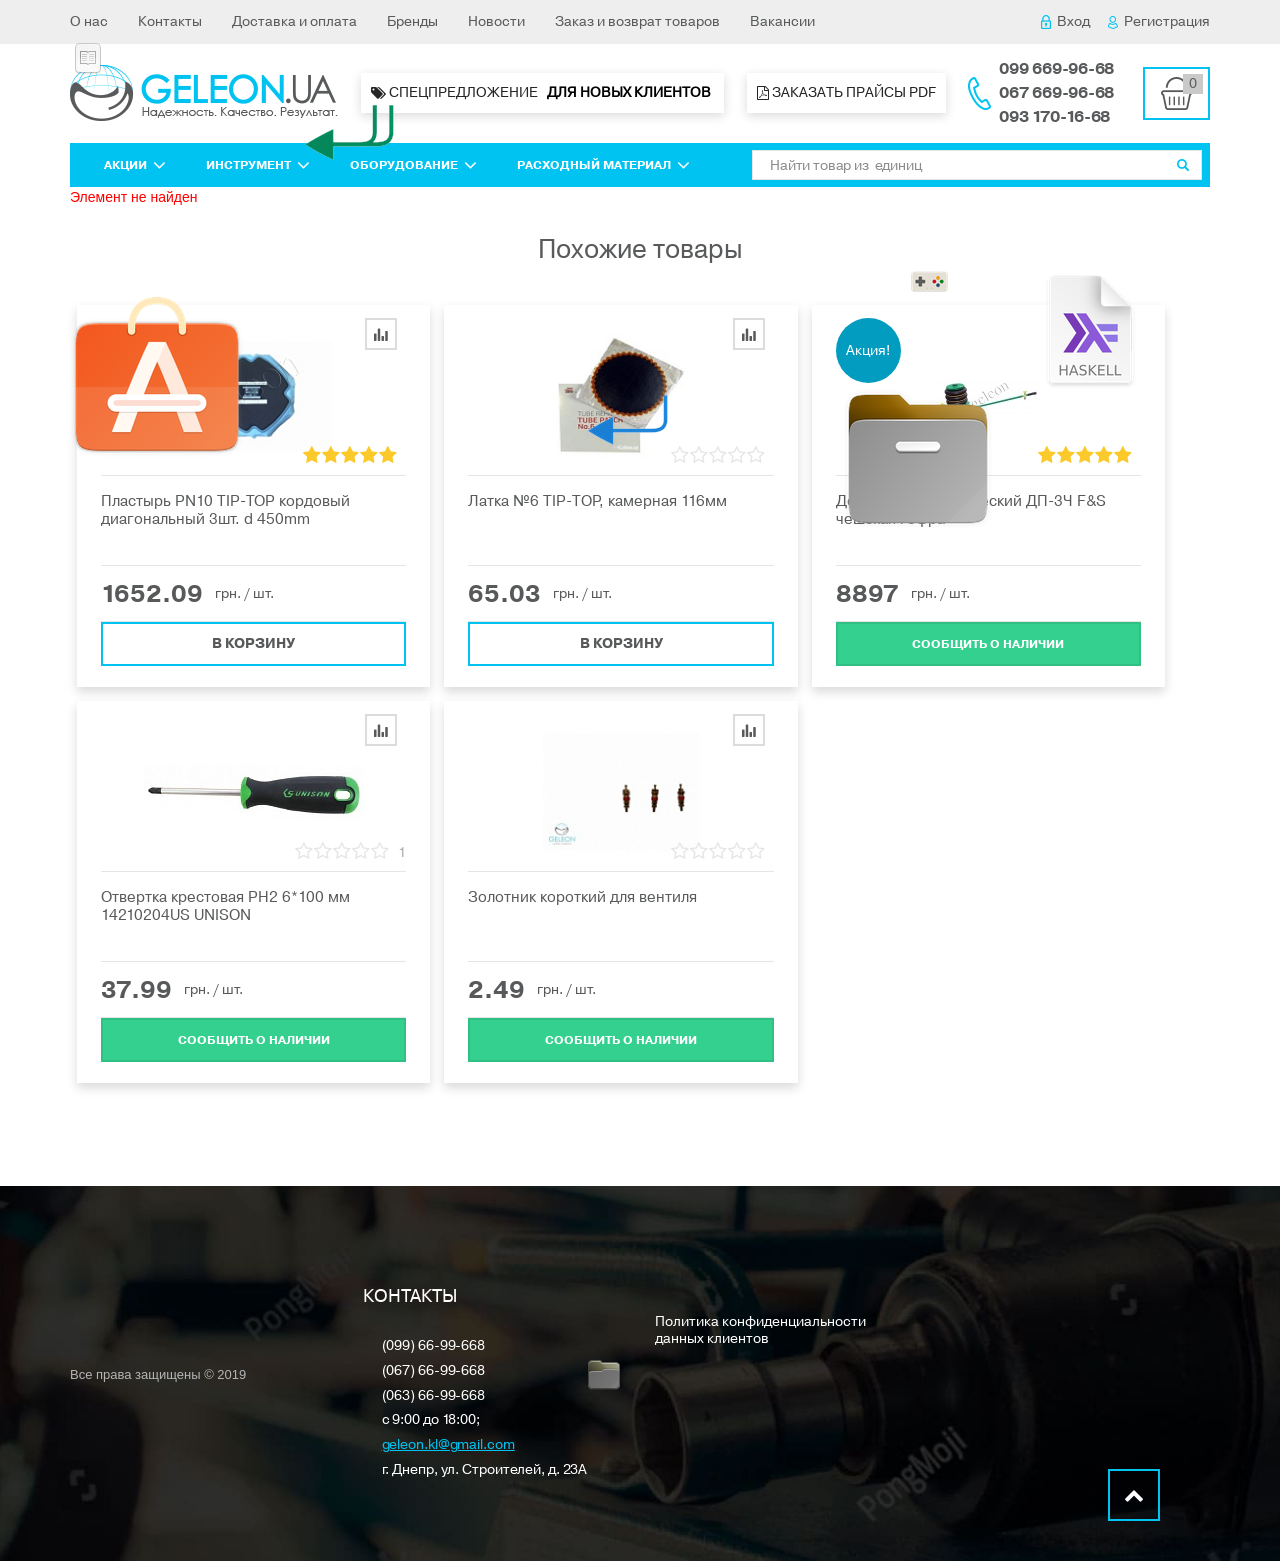 The image size is (1280, 1561). Describe the element at coordinates (1090, 331) in the screenshot. I see `a haskell source code file` at that location.